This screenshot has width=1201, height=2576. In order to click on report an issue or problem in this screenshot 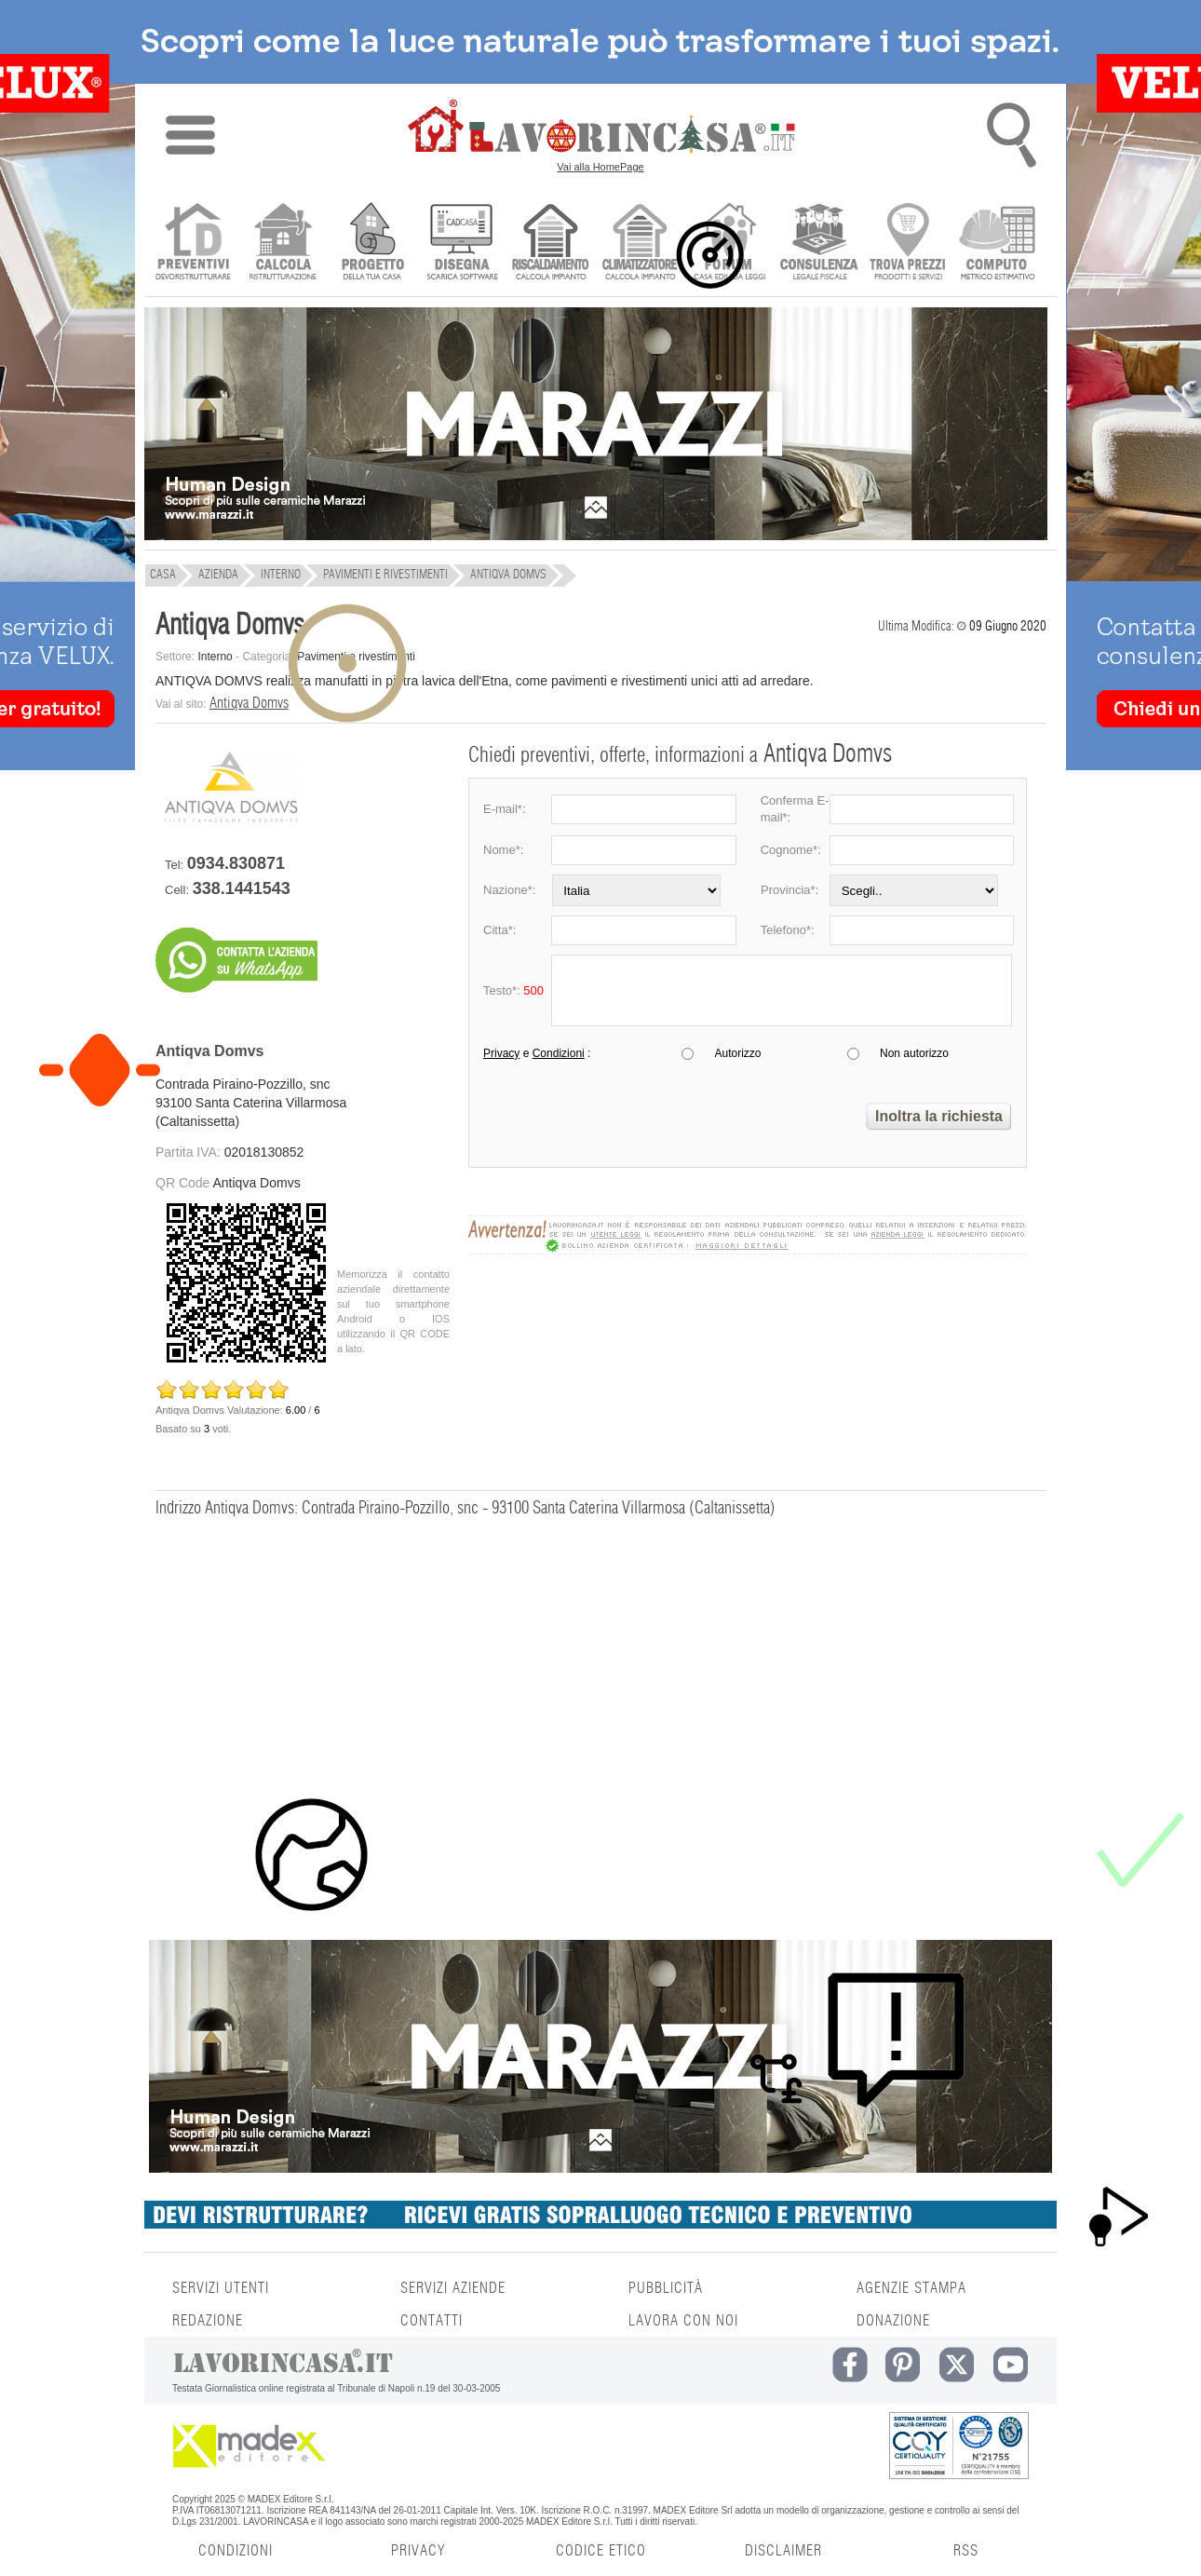, I will do `click(896, 2040)`.